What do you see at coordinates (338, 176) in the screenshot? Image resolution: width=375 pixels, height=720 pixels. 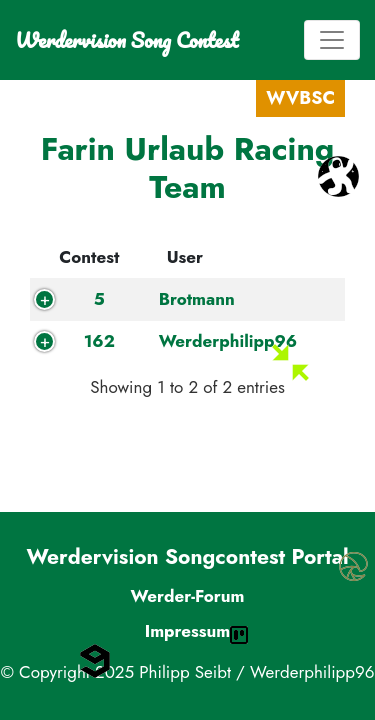 I see `open the Odysee app` at bounding box center [338, 176].